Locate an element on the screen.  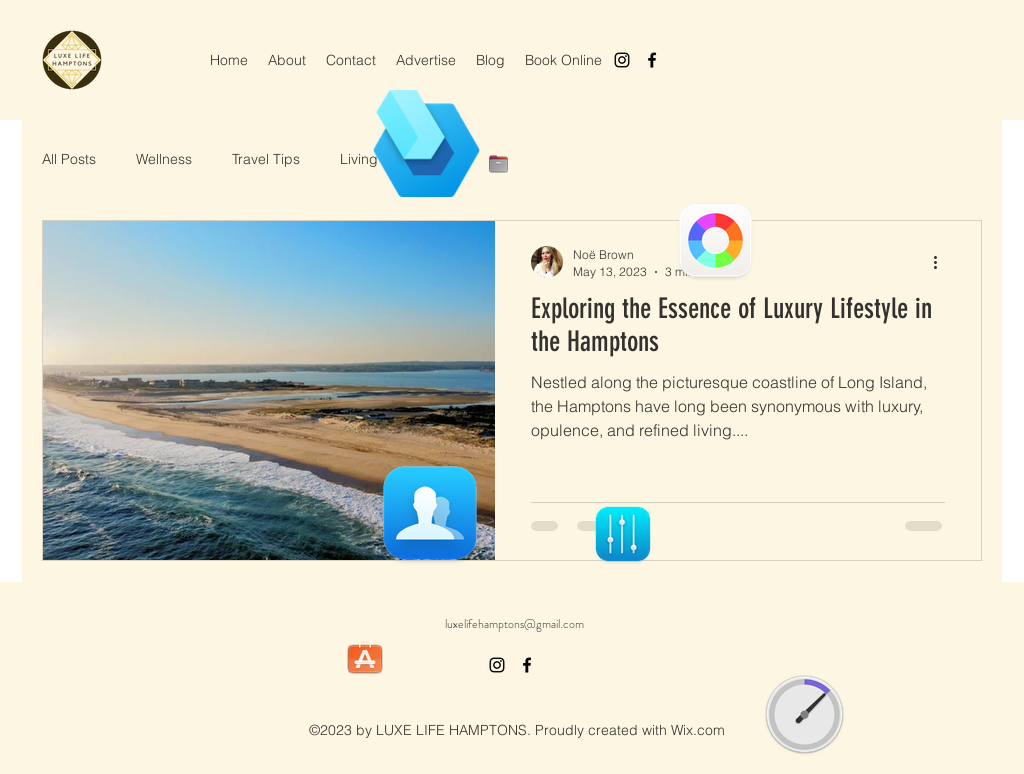
access contacts or user directory is located at coordinates (430, 513).